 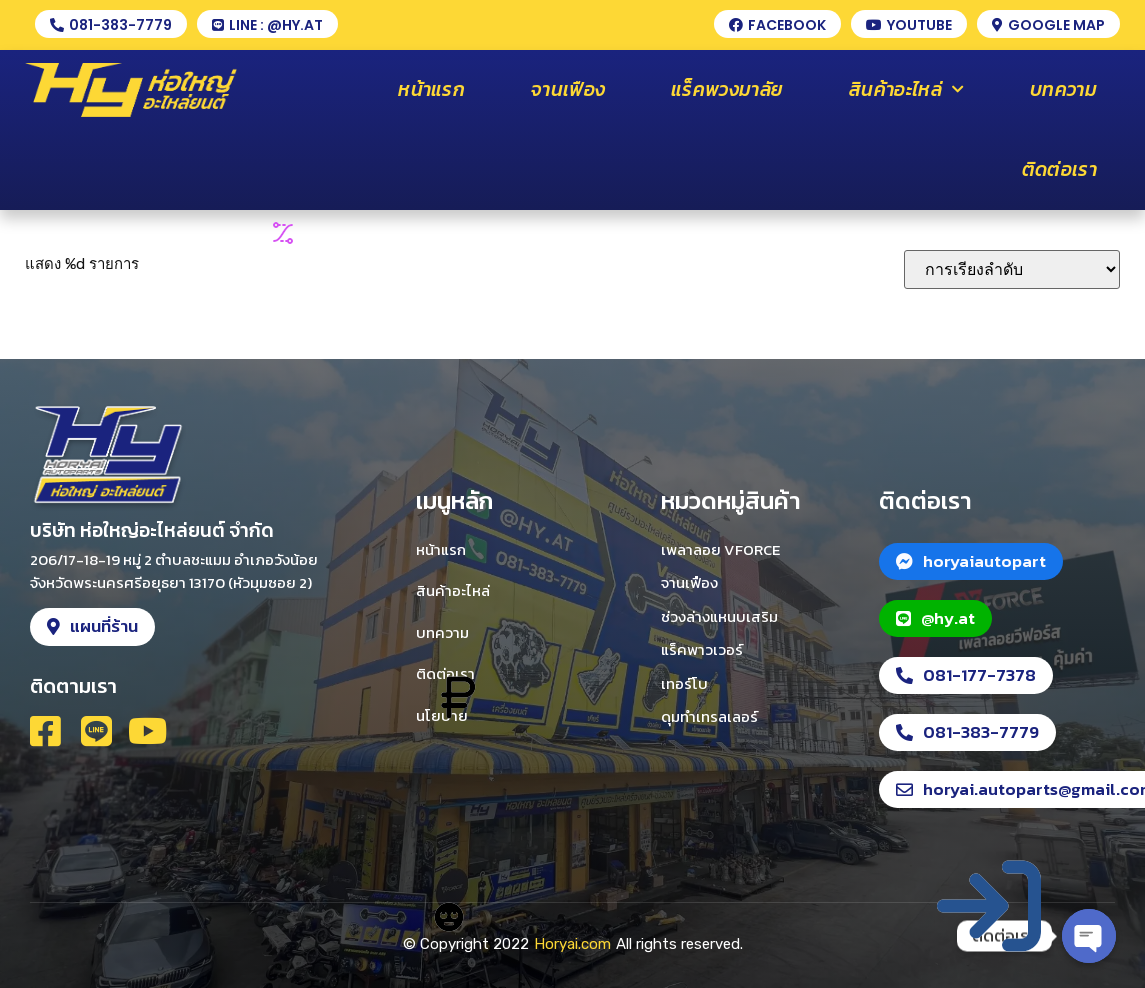 I want to click on sign in to your account, so click(x=989, y=906).